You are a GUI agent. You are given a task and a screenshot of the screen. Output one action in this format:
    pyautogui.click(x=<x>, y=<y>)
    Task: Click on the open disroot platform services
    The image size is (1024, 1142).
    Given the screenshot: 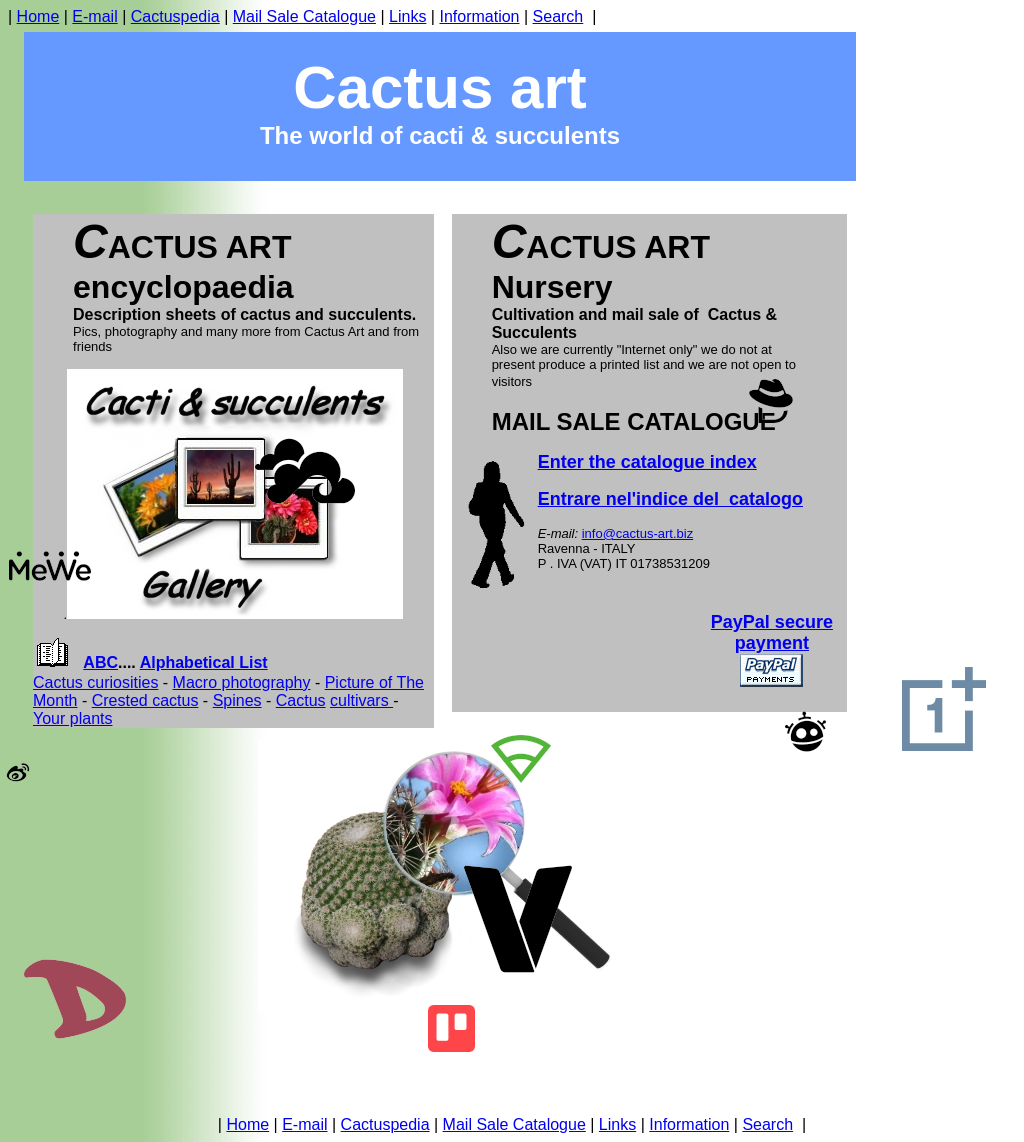 What is the action you would take?
    pyautogui.click(x=75, y=999)
    